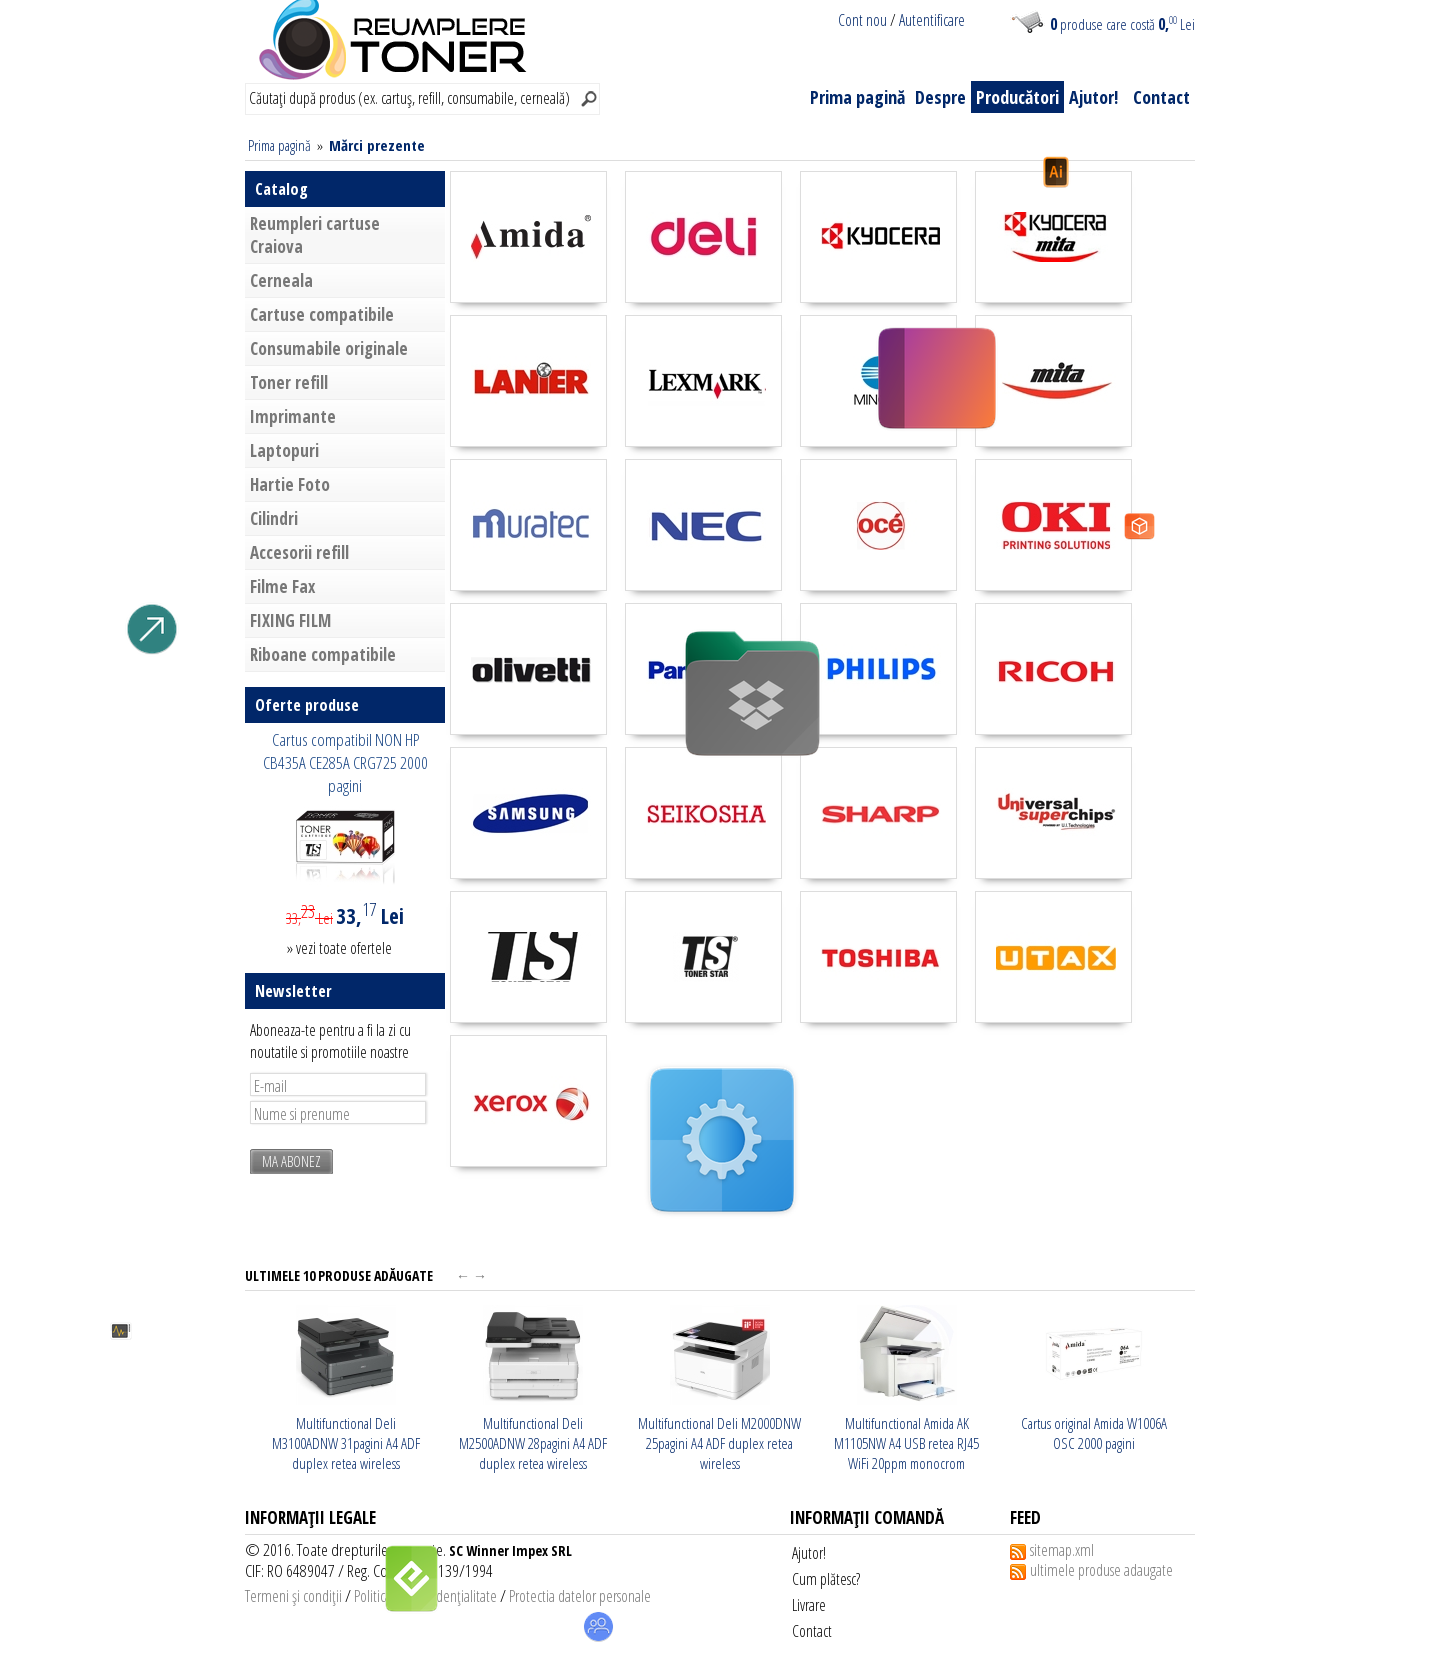 Image resolution: width=1440 pixels, height=1660 pixels. Describe the element at coordinates (1139, 525) in the screenshot. I see `open a 3D model file in STL format` at that location.